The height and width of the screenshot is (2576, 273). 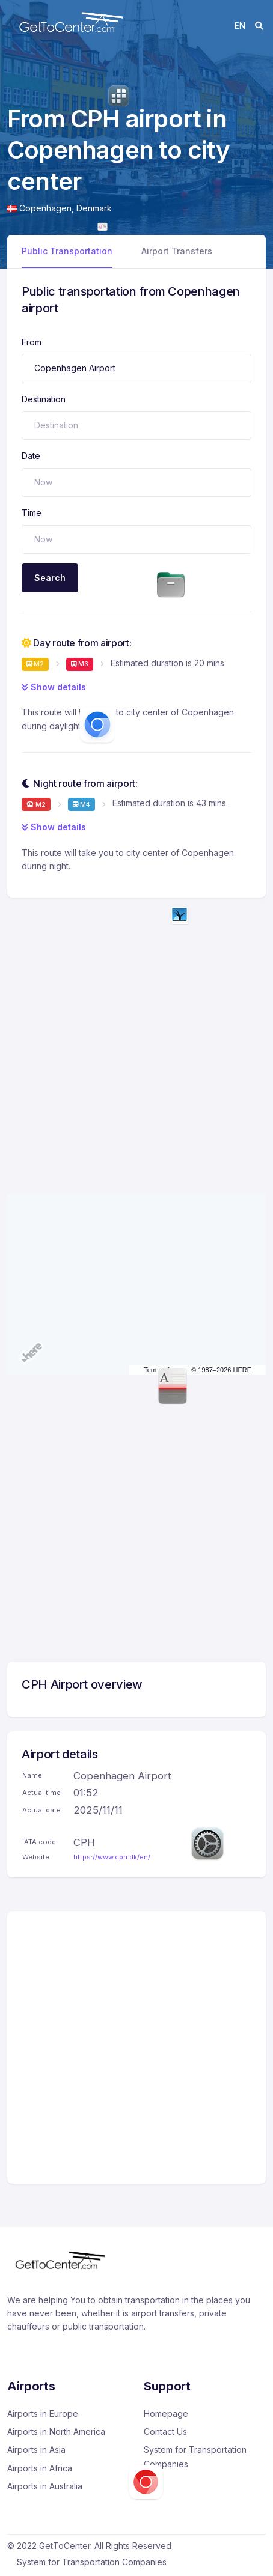 What do you see at coordinates (146, 2482) in the screenshot?
I see `open ungoogled chromium browser` at bounding box center [146, 2482].